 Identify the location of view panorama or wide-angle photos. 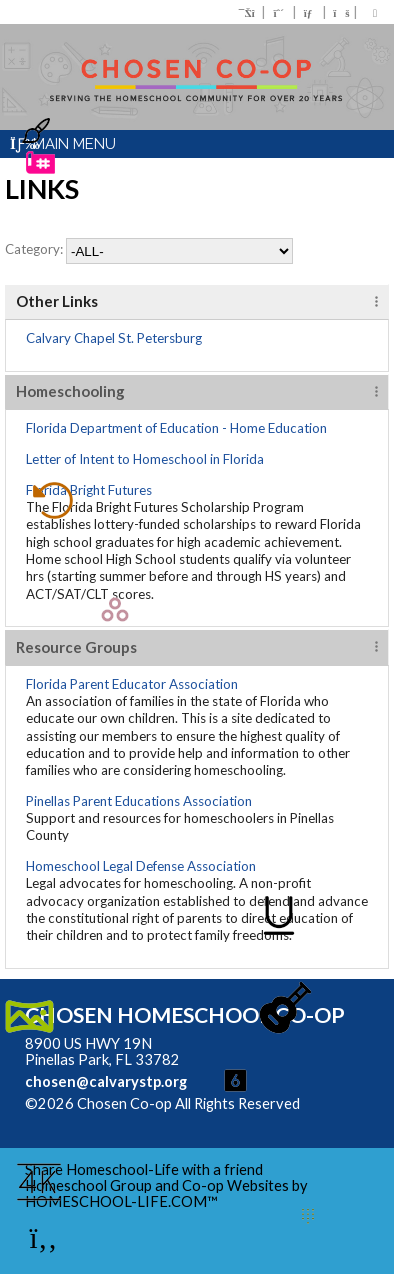
(29, 1016).